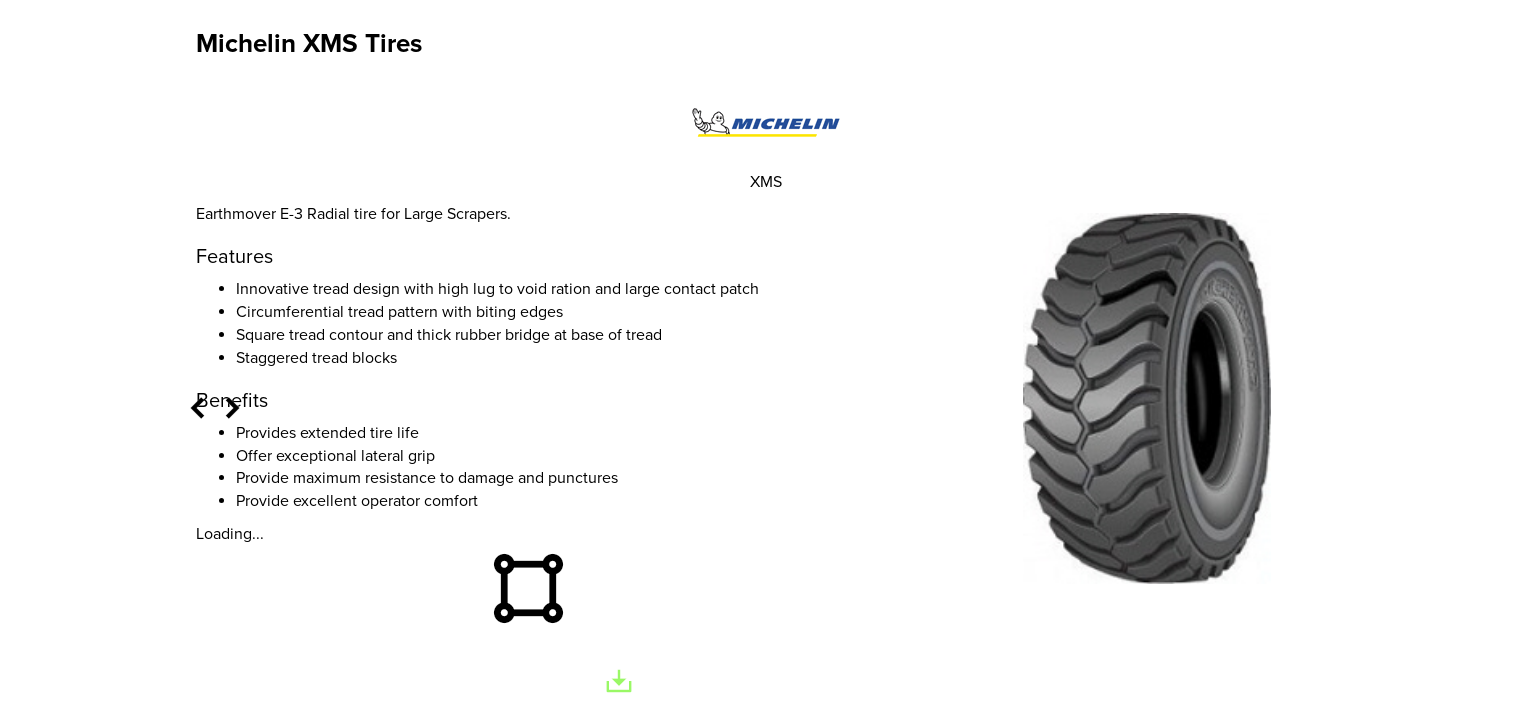 The image size is (1531, 720). What do you see at coordinates (528, 588) in the screenshot?
I see `access shape editing tools` at bounding box center [528, 588].